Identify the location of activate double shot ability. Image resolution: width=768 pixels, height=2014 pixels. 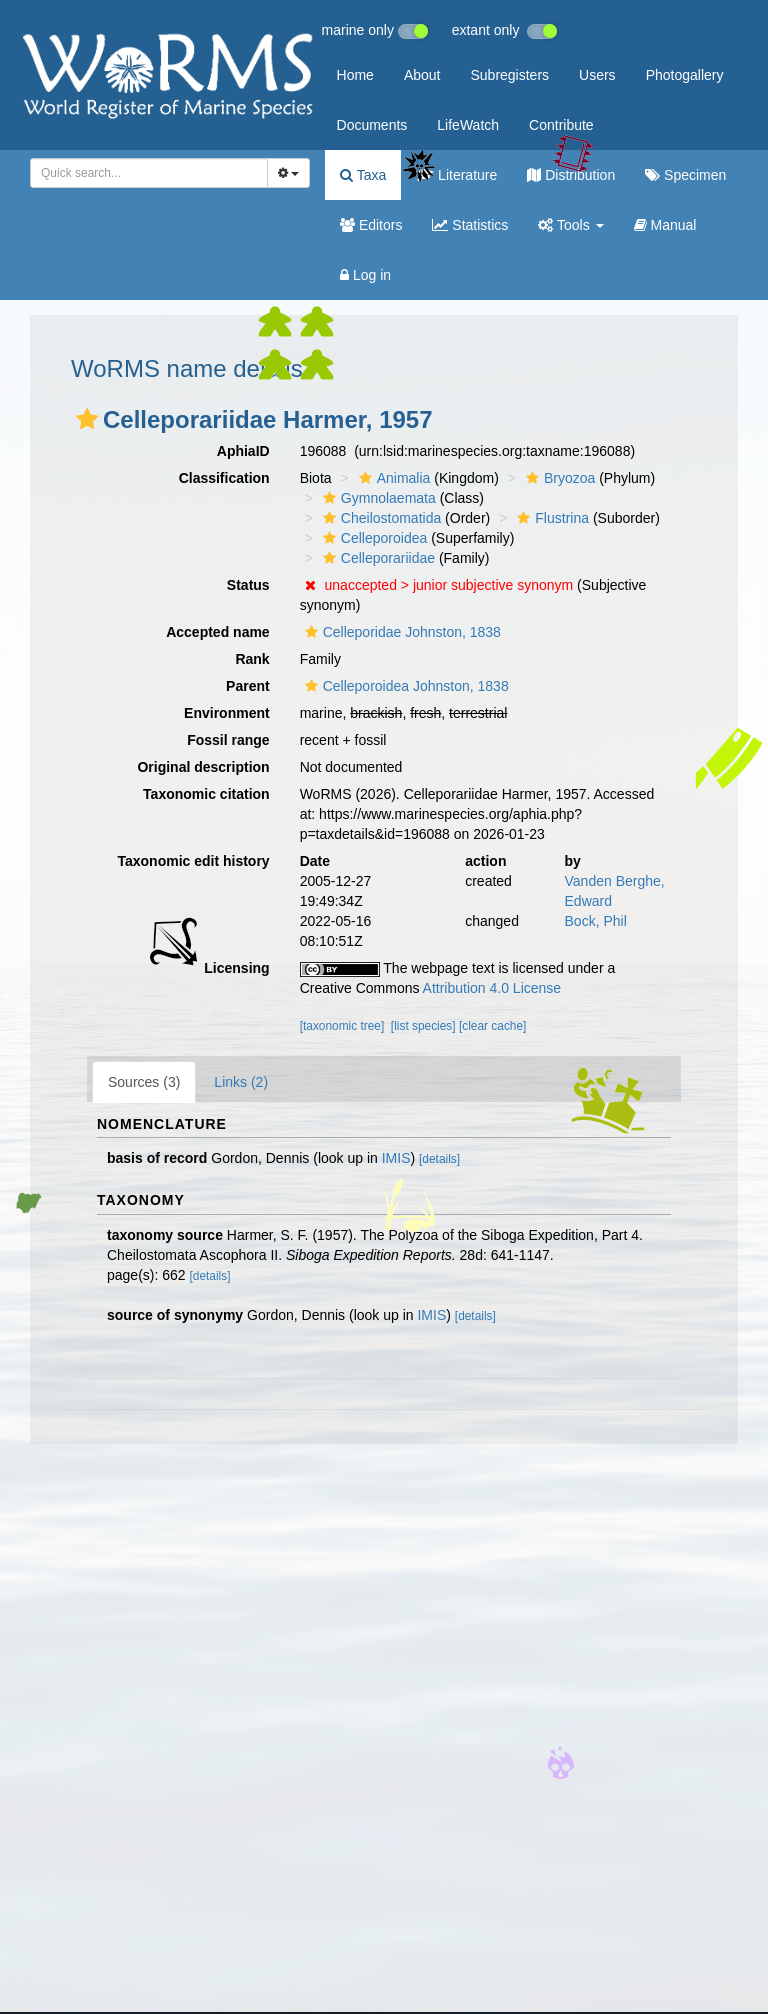
(173, 941).